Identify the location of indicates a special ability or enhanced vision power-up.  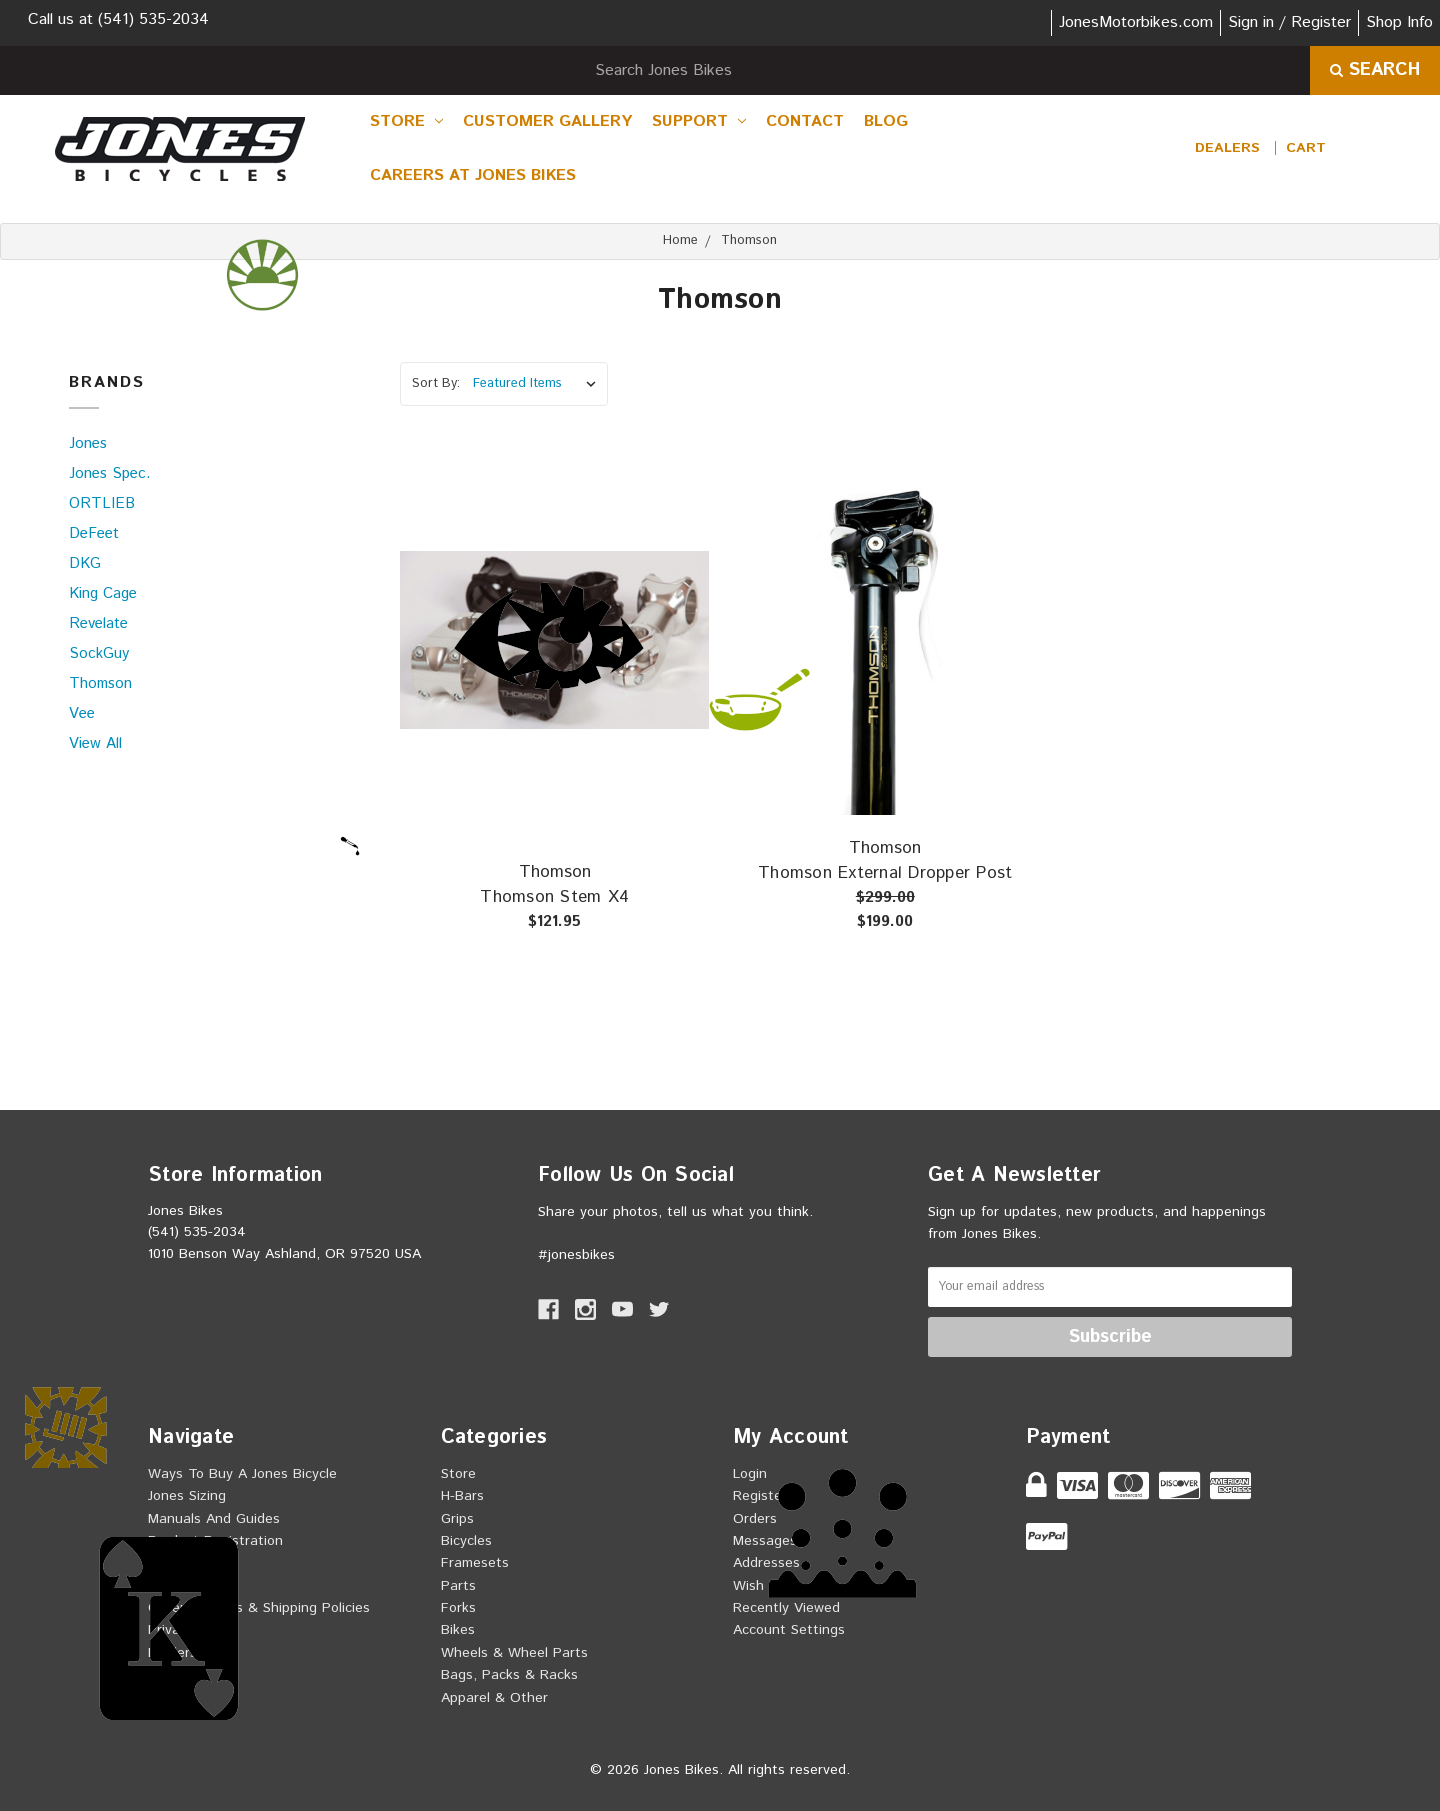
(548, 645).